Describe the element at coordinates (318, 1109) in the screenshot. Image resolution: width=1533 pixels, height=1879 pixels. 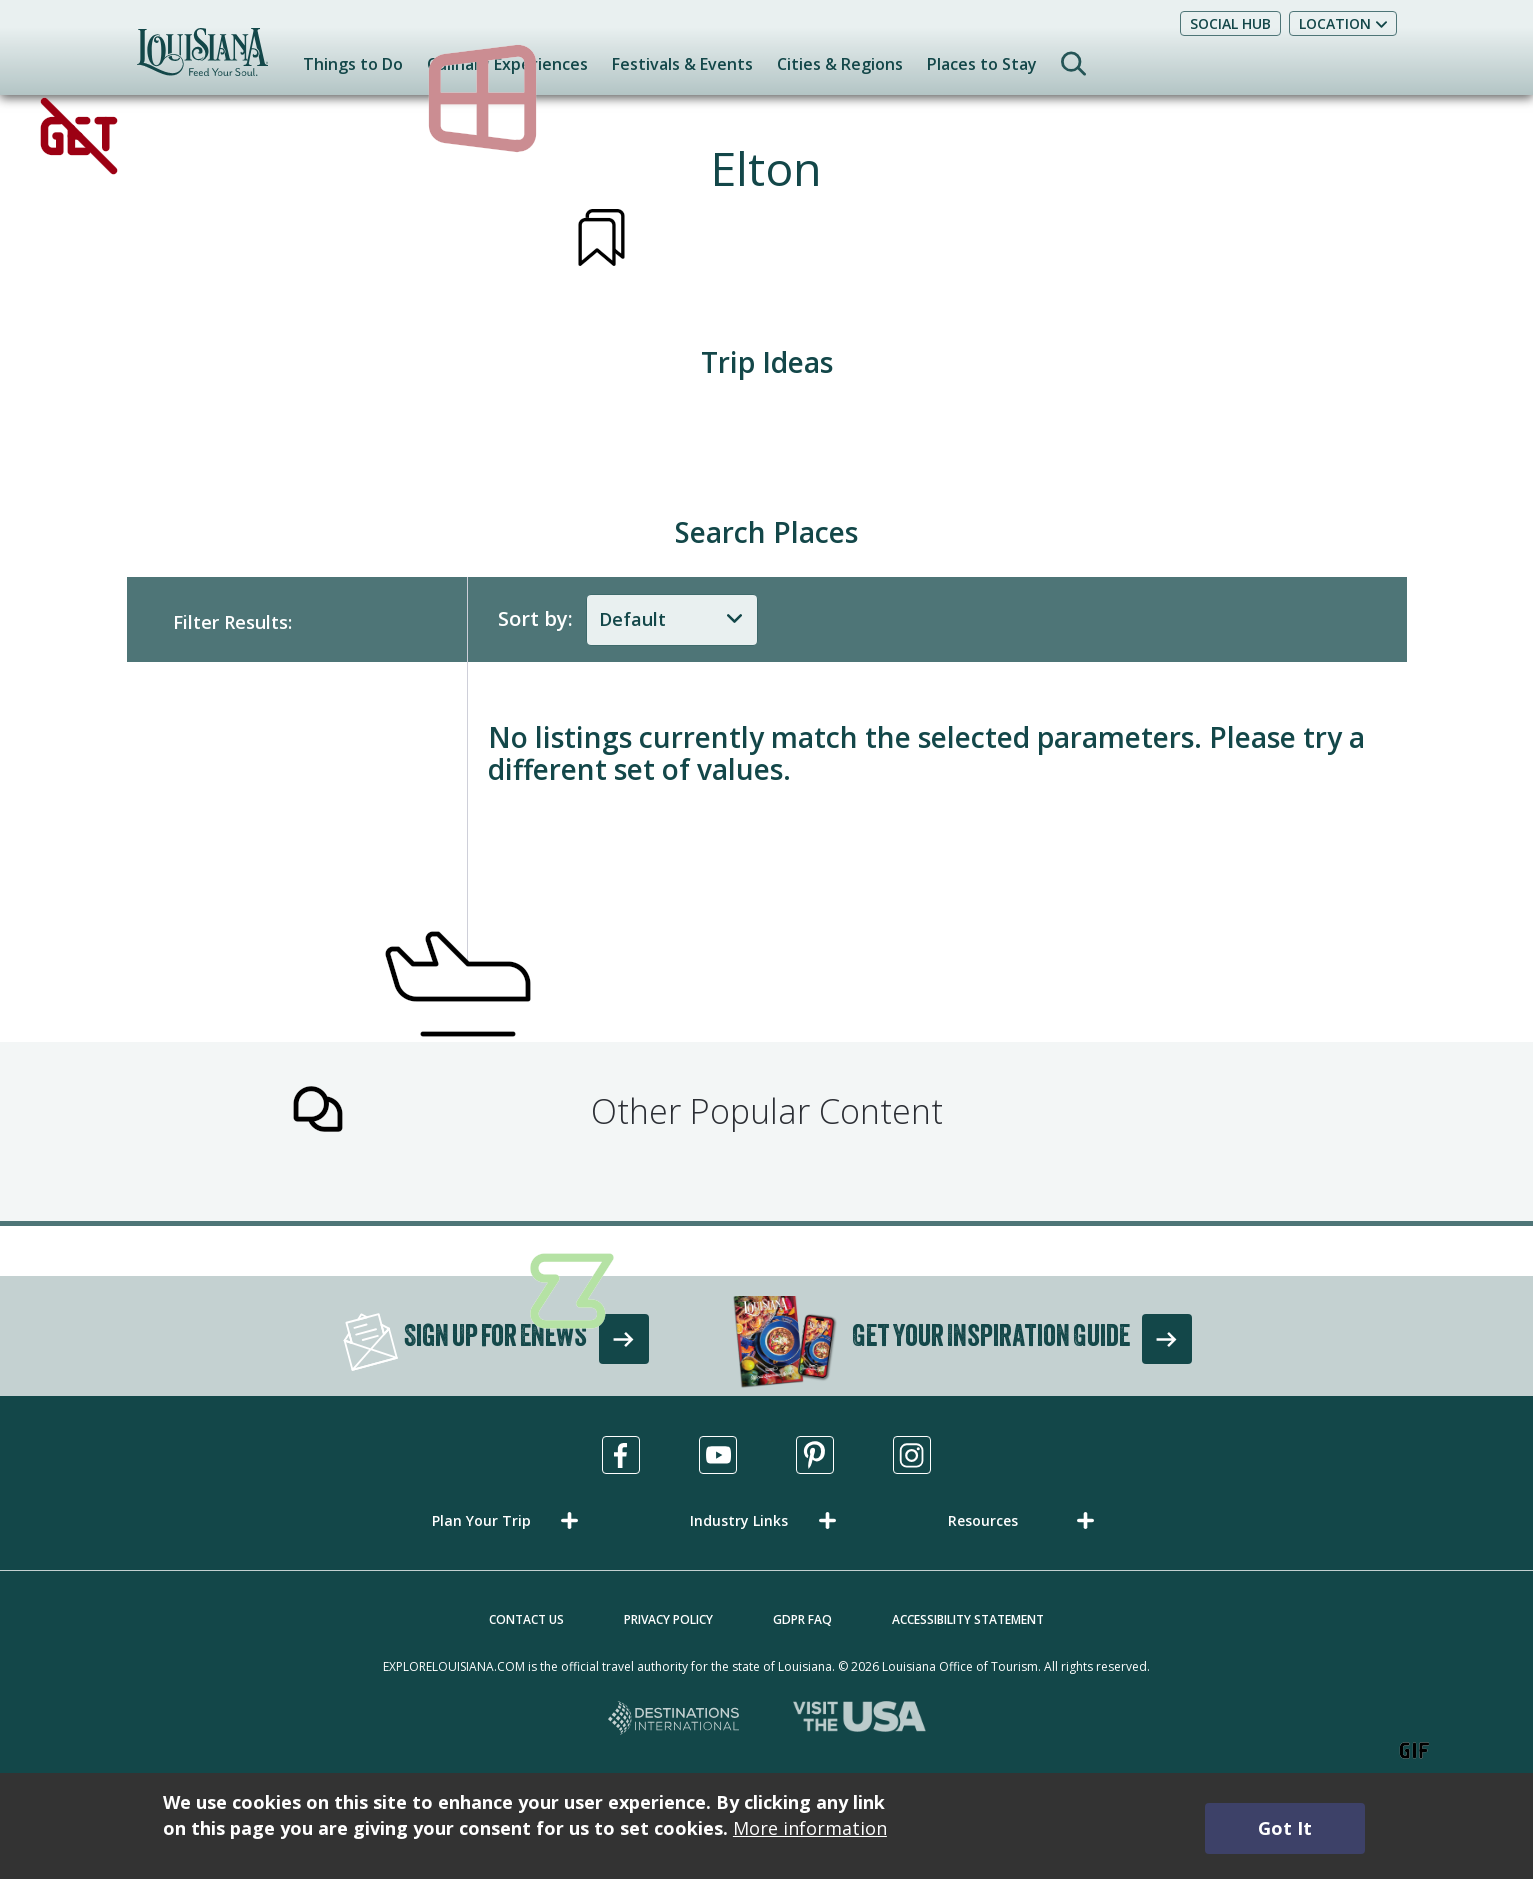
I see `open chat or messaging` at that location.